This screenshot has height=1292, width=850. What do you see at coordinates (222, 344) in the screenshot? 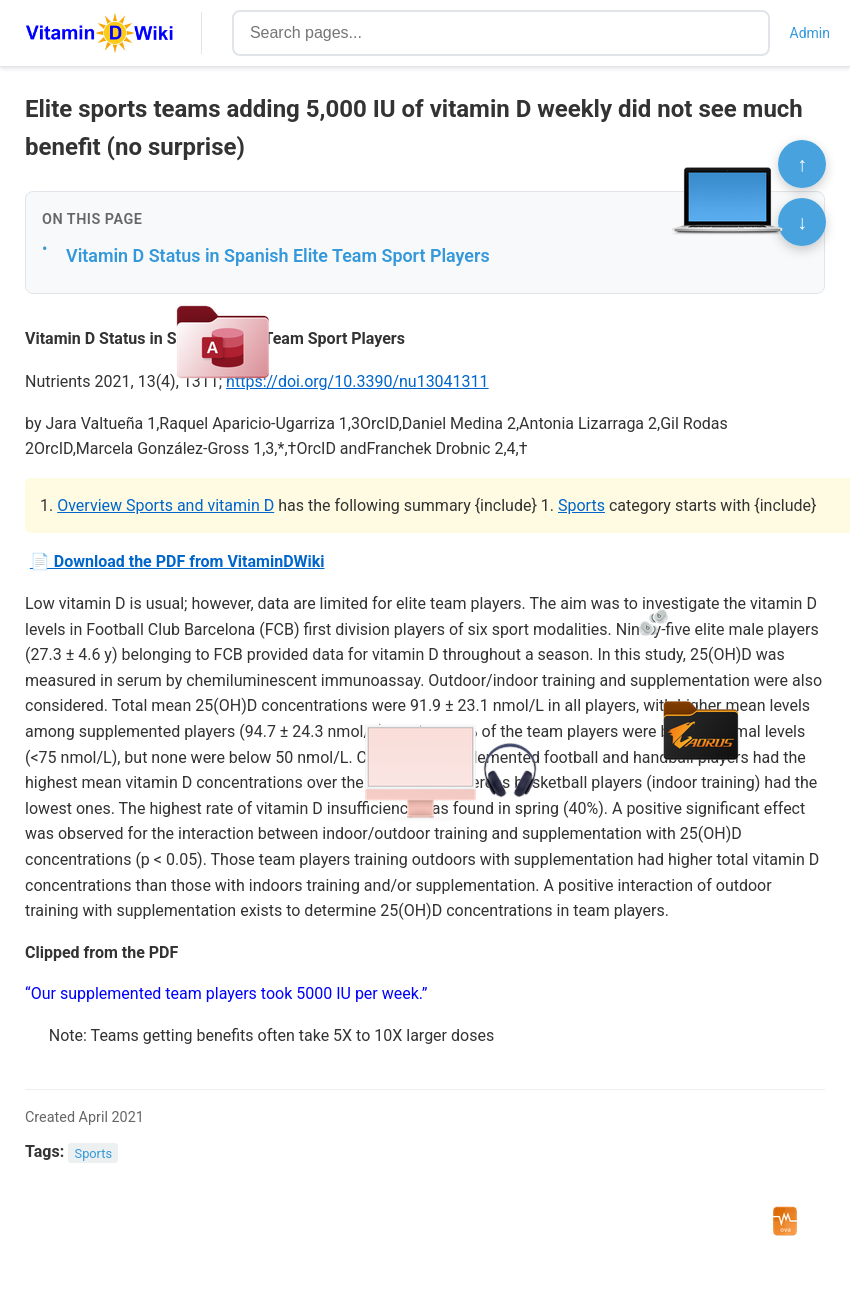
I see `open folder containing Microsoft Access database files` at bounding box center [222, 344].